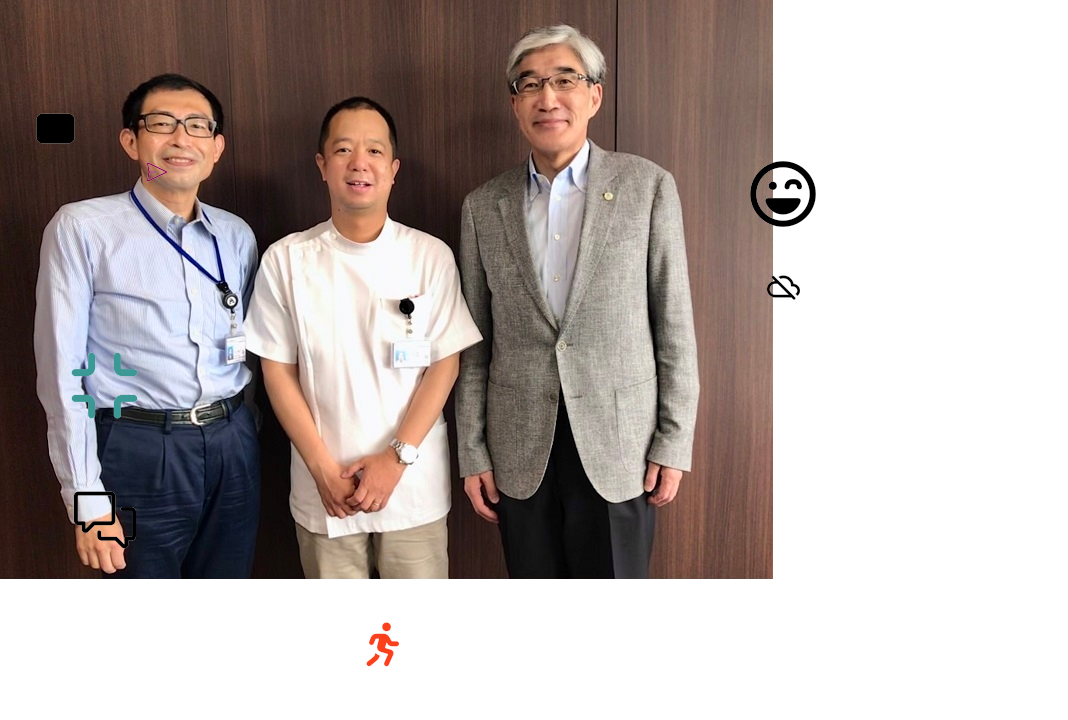 Image resolution: width=1068 pixels, height=720 pixels. I want to click on indicates no cloud connection or offline status, so click(783, 286).